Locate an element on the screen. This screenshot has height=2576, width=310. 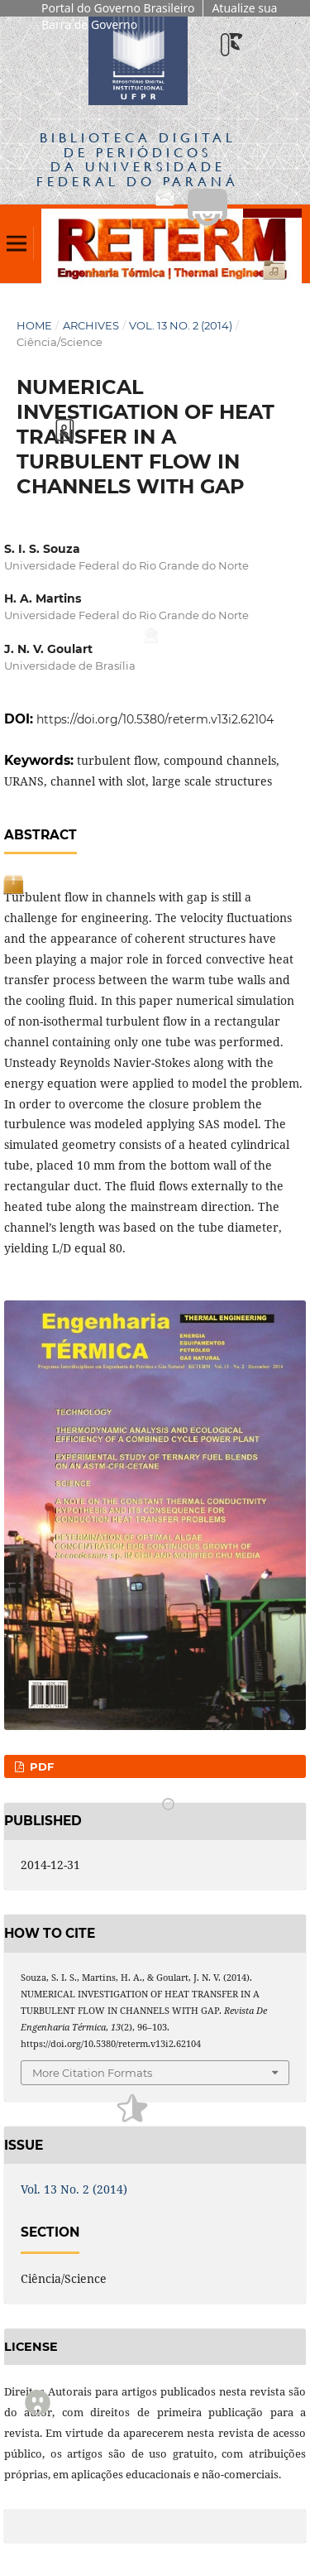
open your music folder is located at coordinates (274, 271).